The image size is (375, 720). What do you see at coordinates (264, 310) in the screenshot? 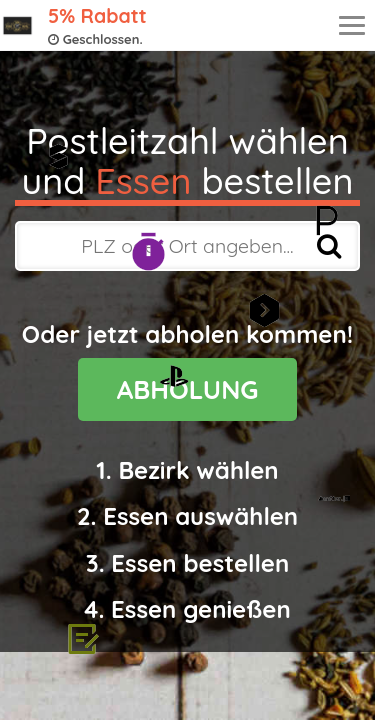
I see `buddy CI/CD platform logo` at bounding box center [264, 310].